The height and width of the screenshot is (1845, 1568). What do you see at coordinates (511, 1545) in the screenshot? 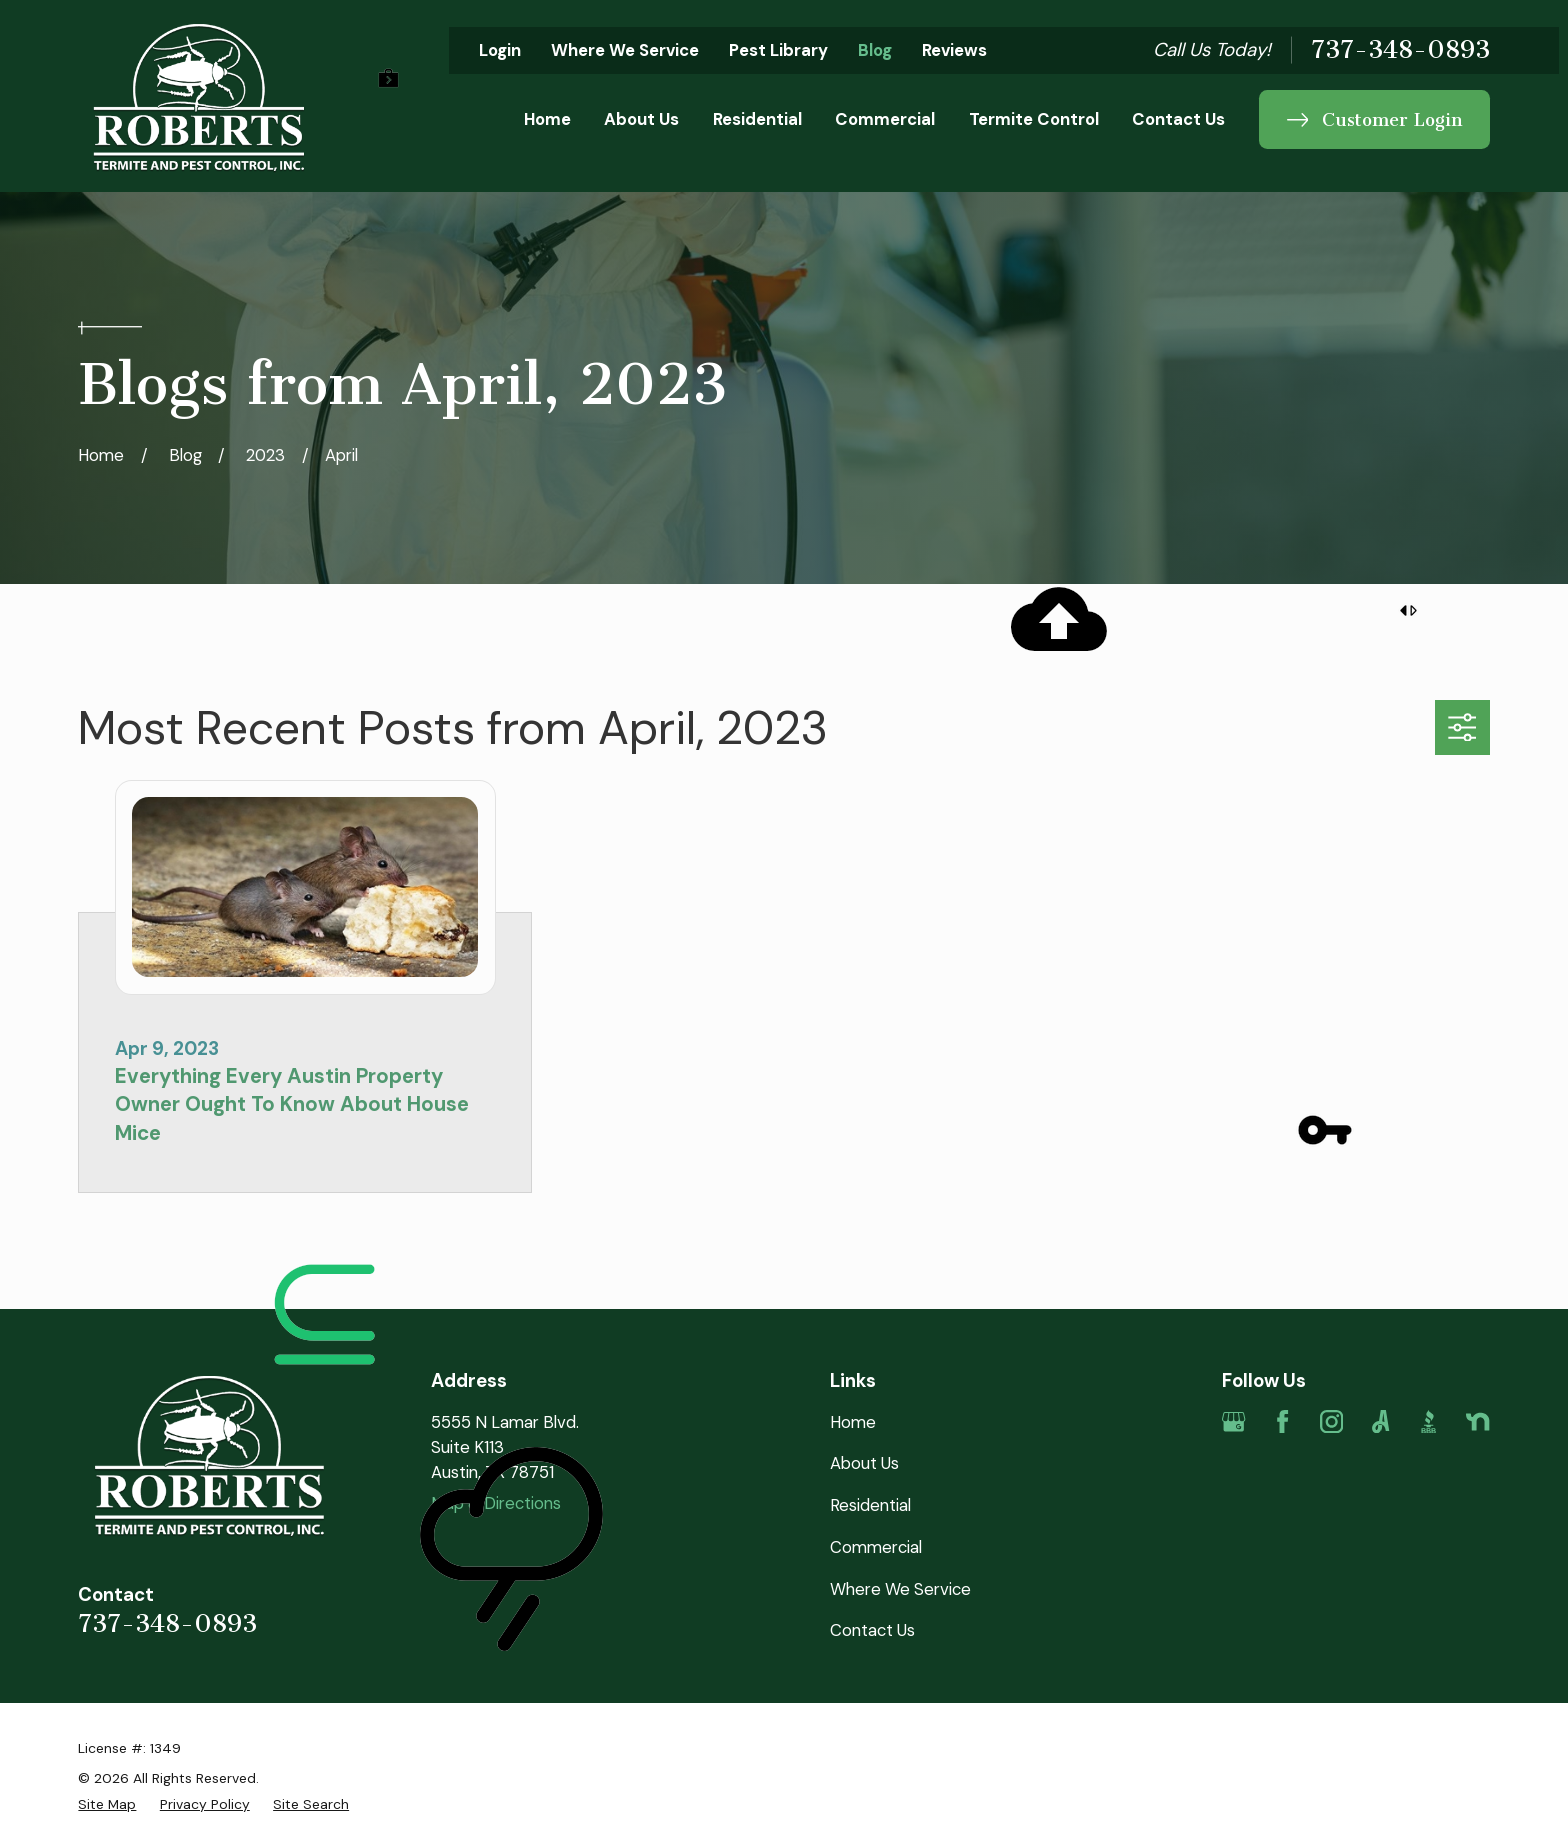
I see `view current weather conditions` at bounding box center [511, 1545].